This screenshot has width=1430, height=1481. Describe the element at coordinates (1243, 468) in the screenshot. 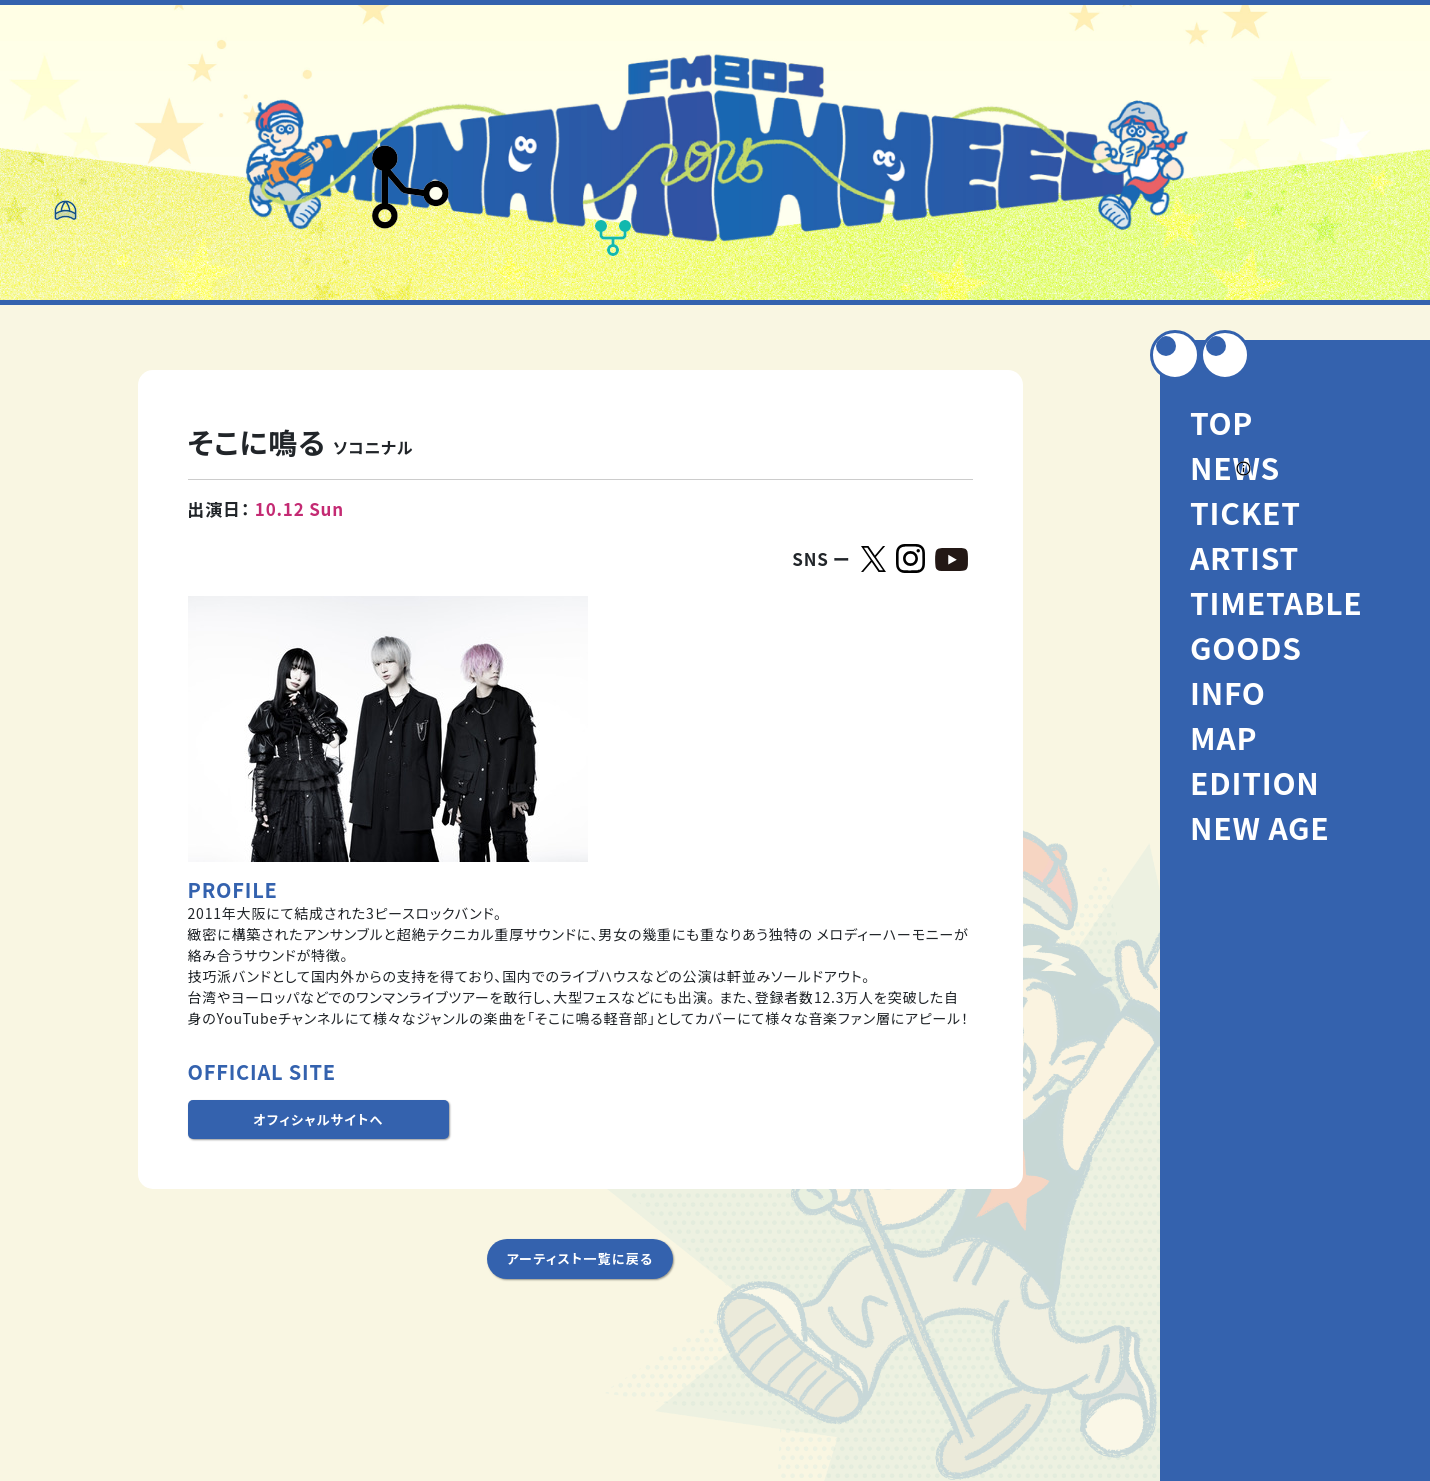

I see `view more information about this item` at that location.